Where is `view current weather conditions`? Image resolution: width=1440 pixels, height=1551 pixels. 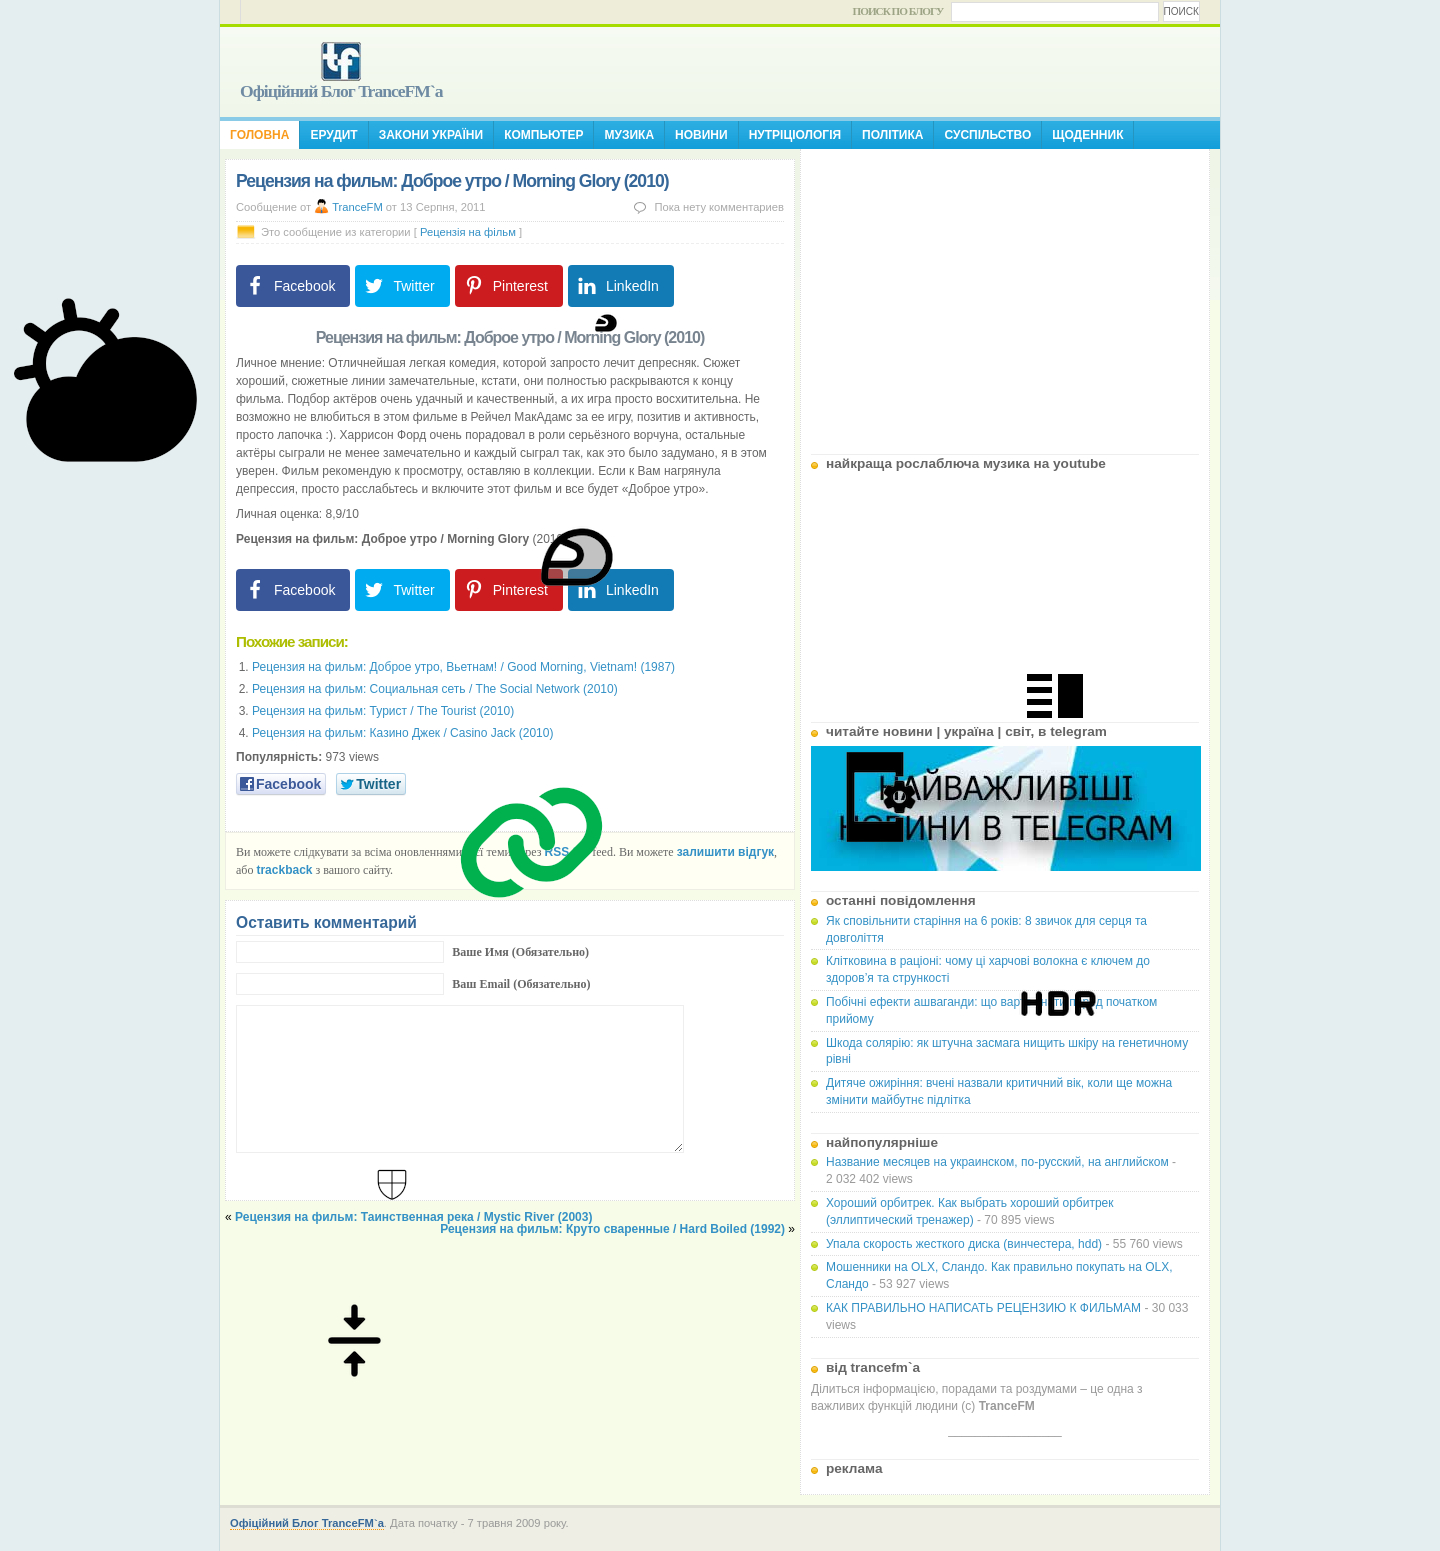 view current weather conditions is located at coordinates (105, 383).